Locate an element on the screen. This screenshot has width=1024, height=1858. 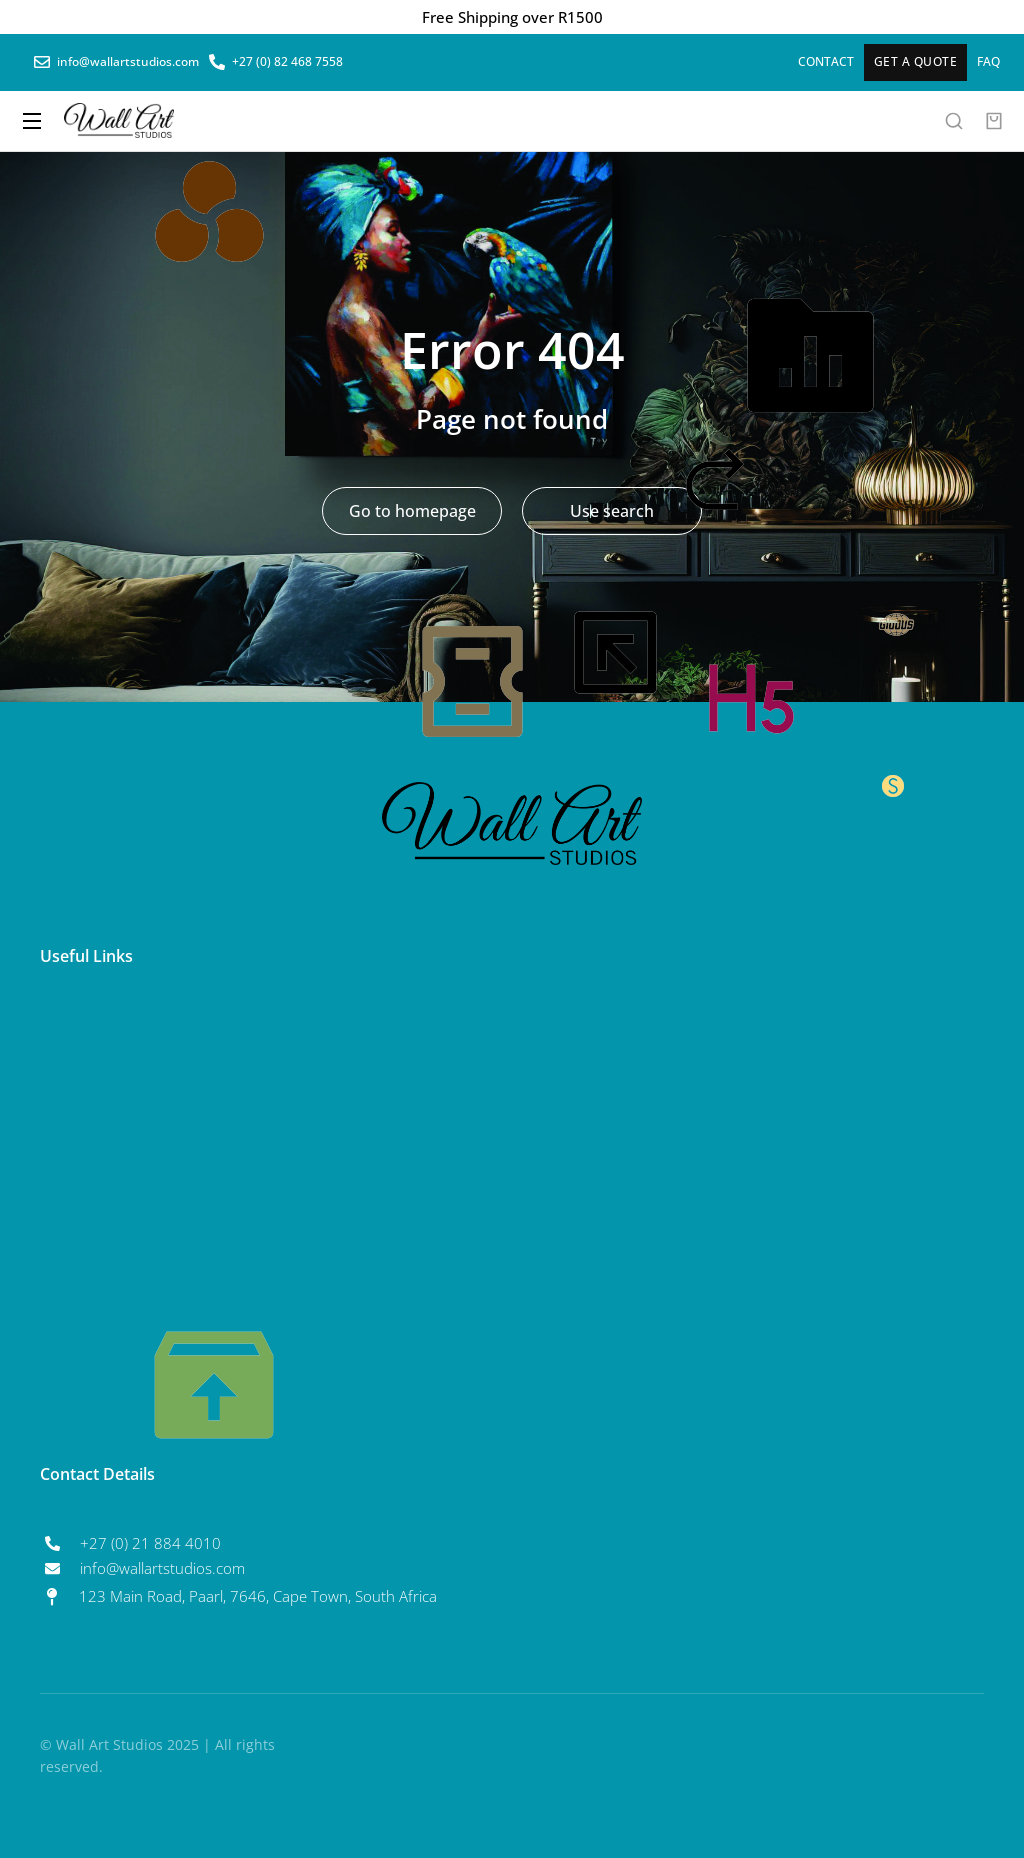
open analytics or reports folder is located at coordinates (810, 355).